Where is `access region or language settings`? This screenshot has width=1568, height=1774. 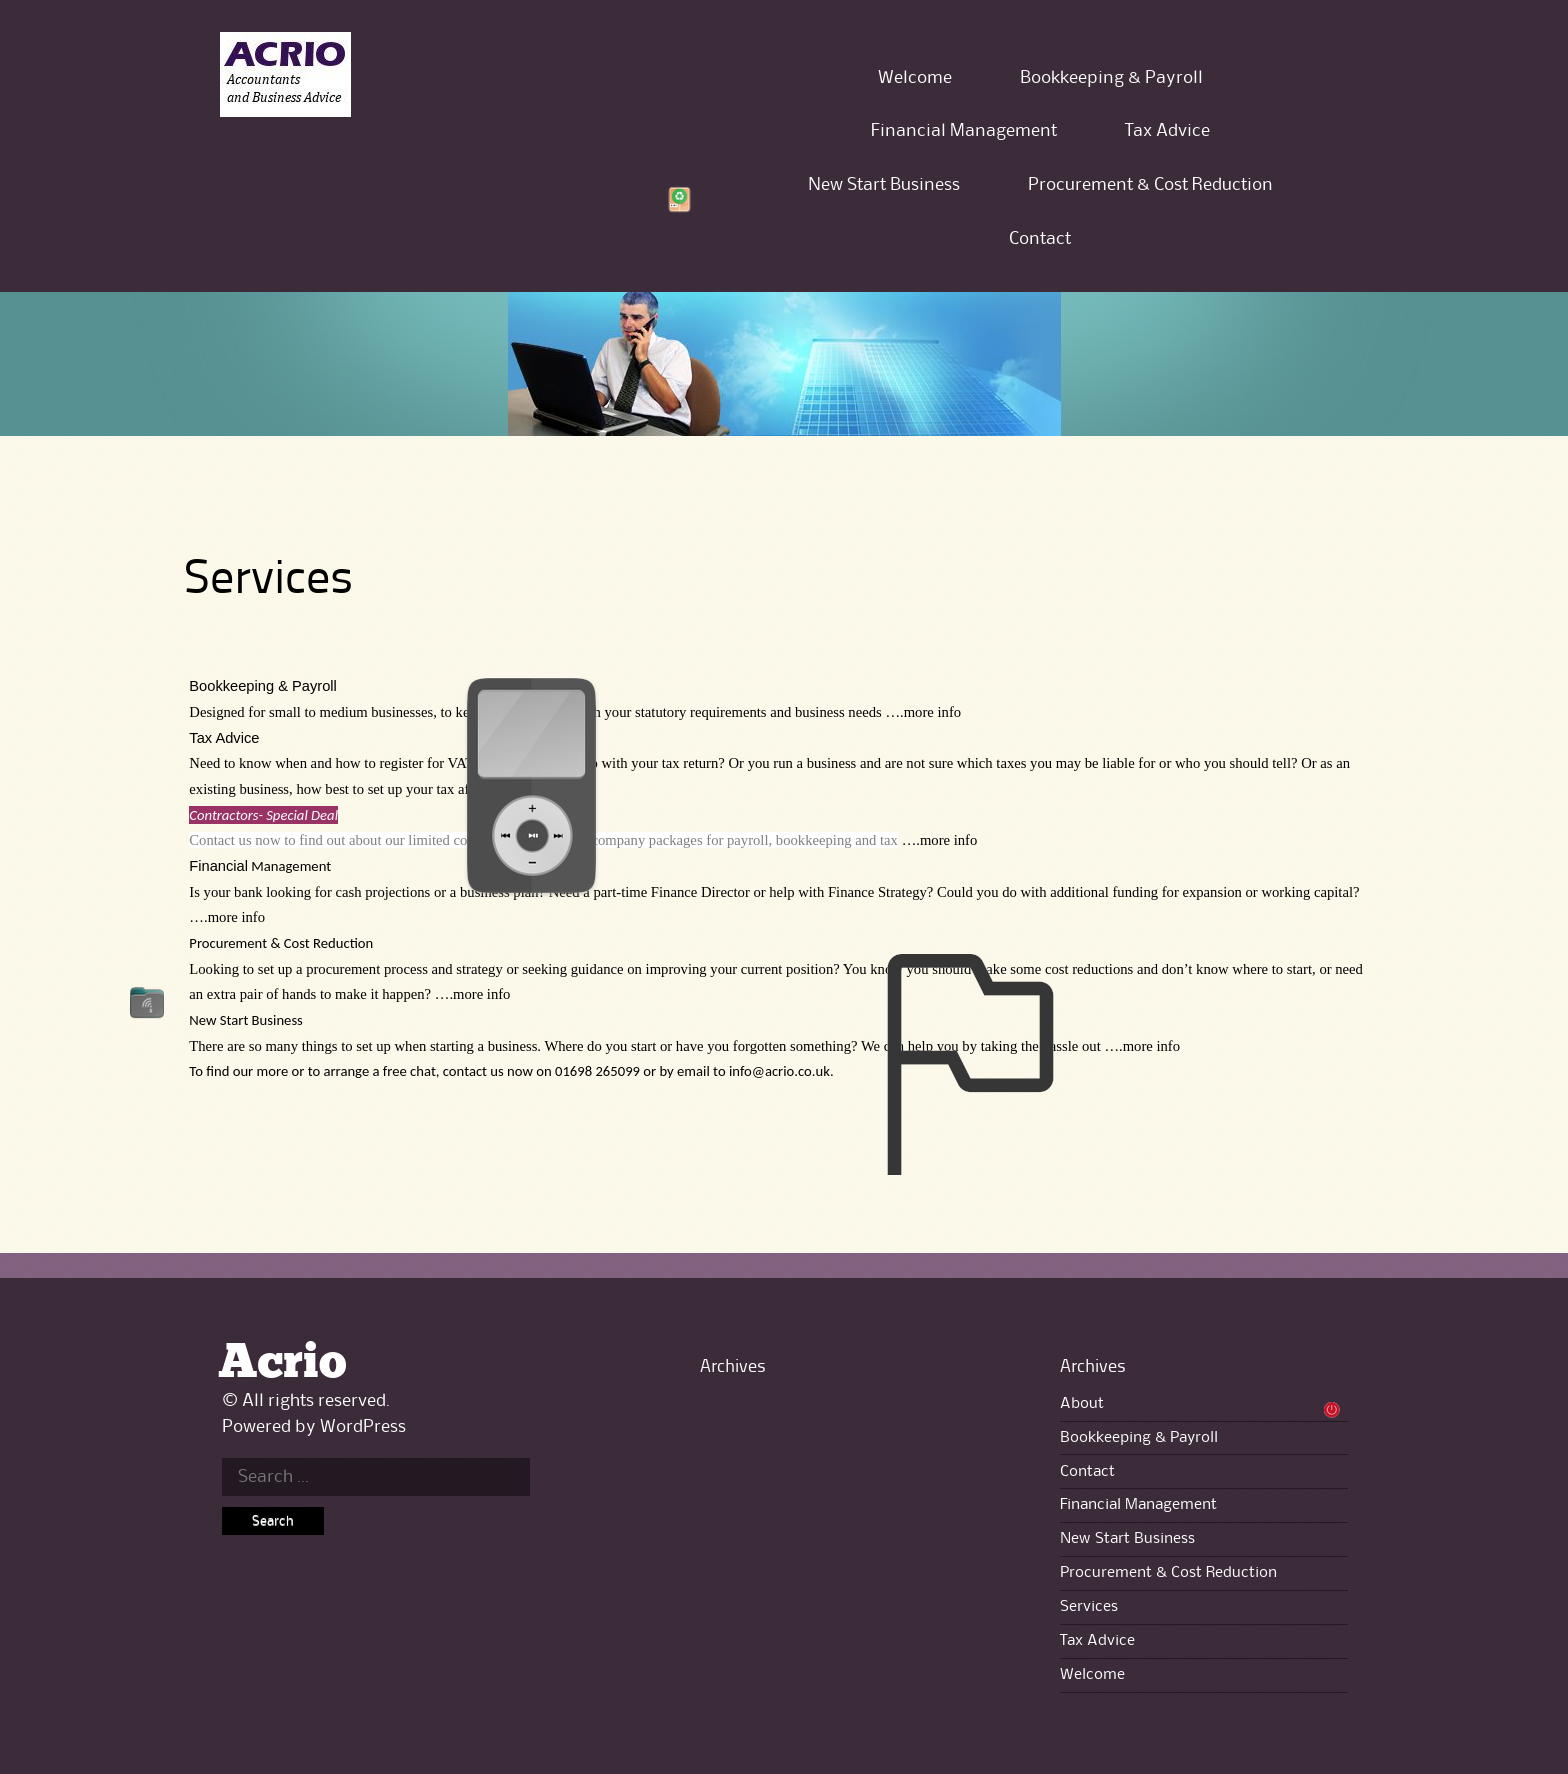
access region or language settings is located at coordinates (970, 1064).